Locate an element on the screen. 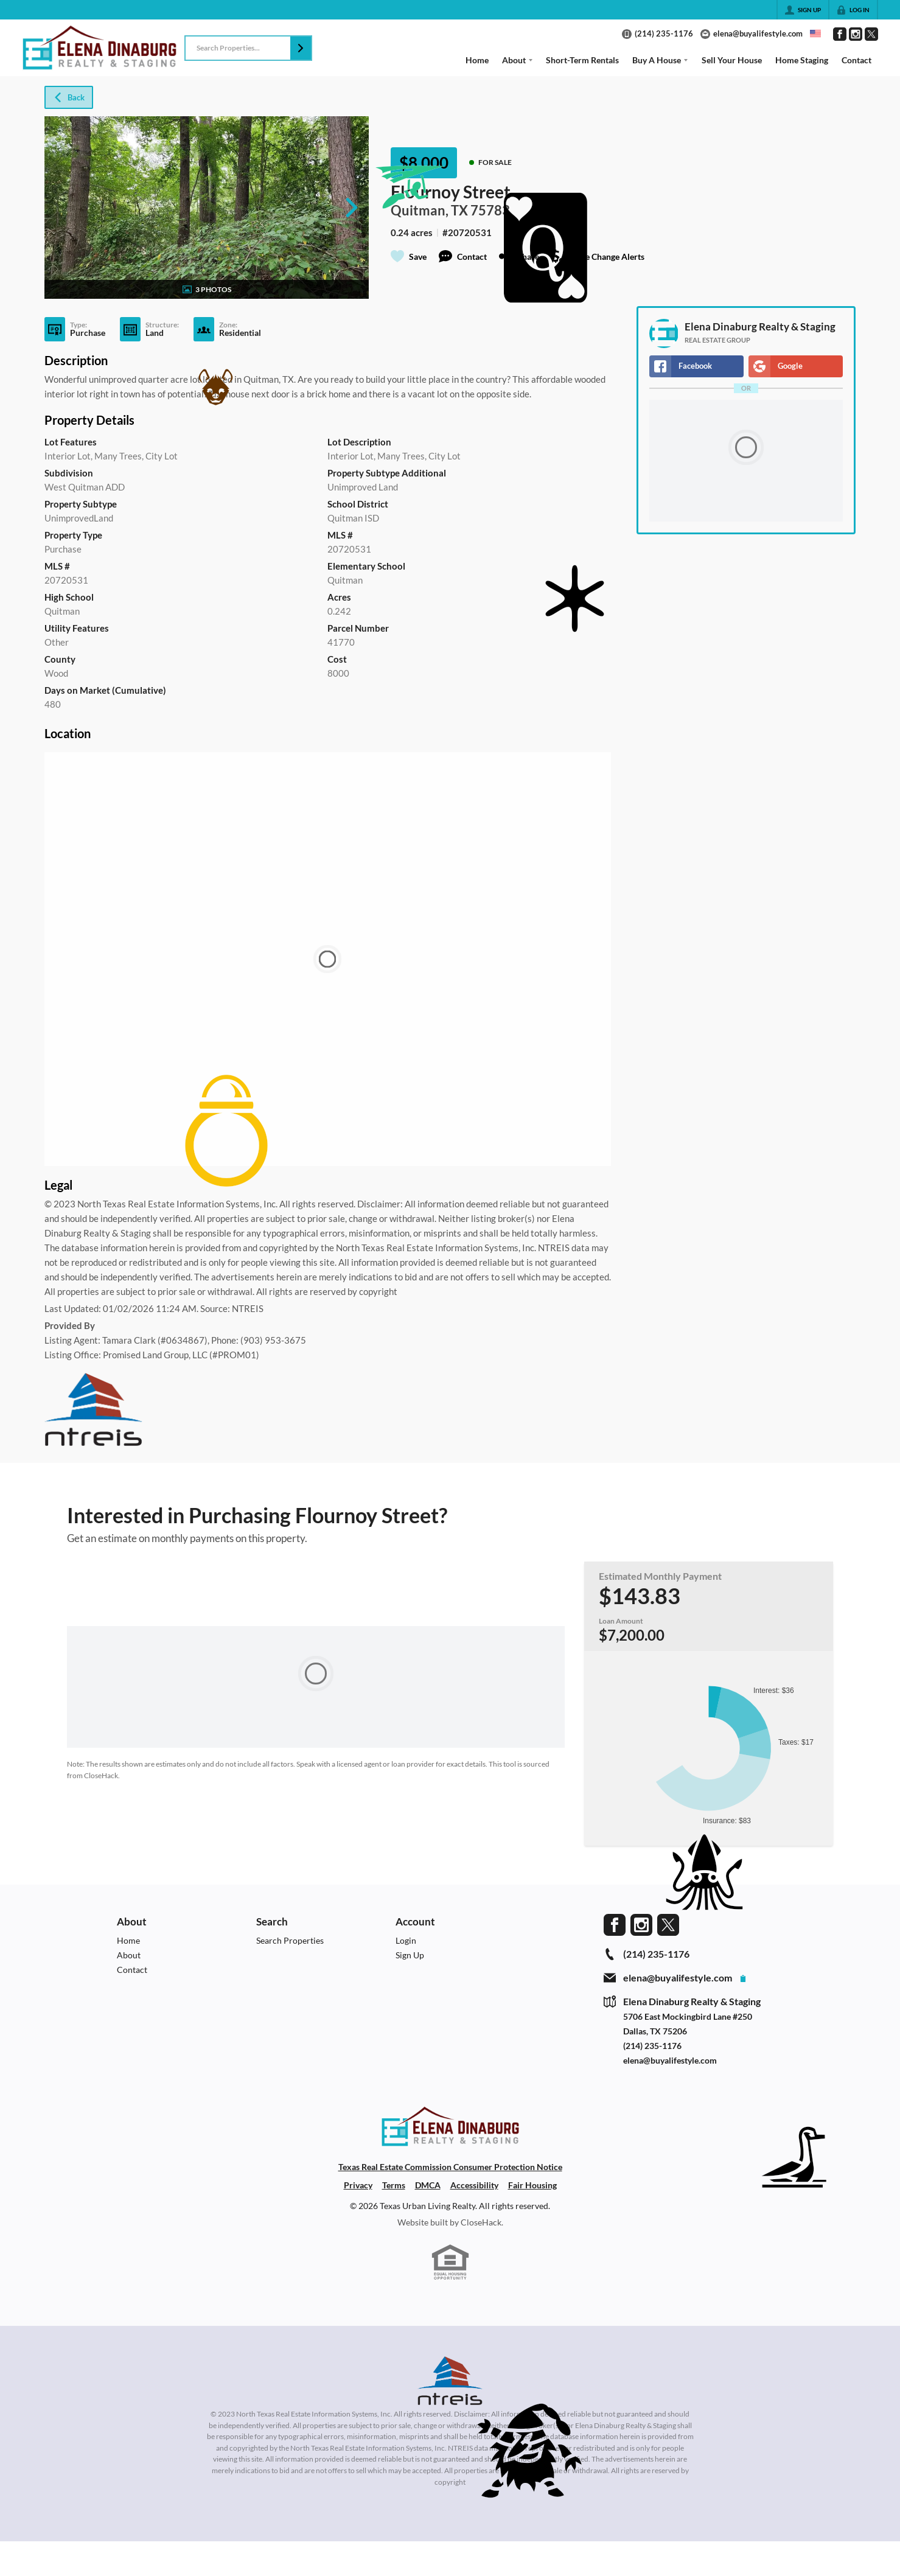 Image resolution: width=900 pixels, height=2576 pixels. canadian goose character or wildlife element is located at coordinates (793, 2157).